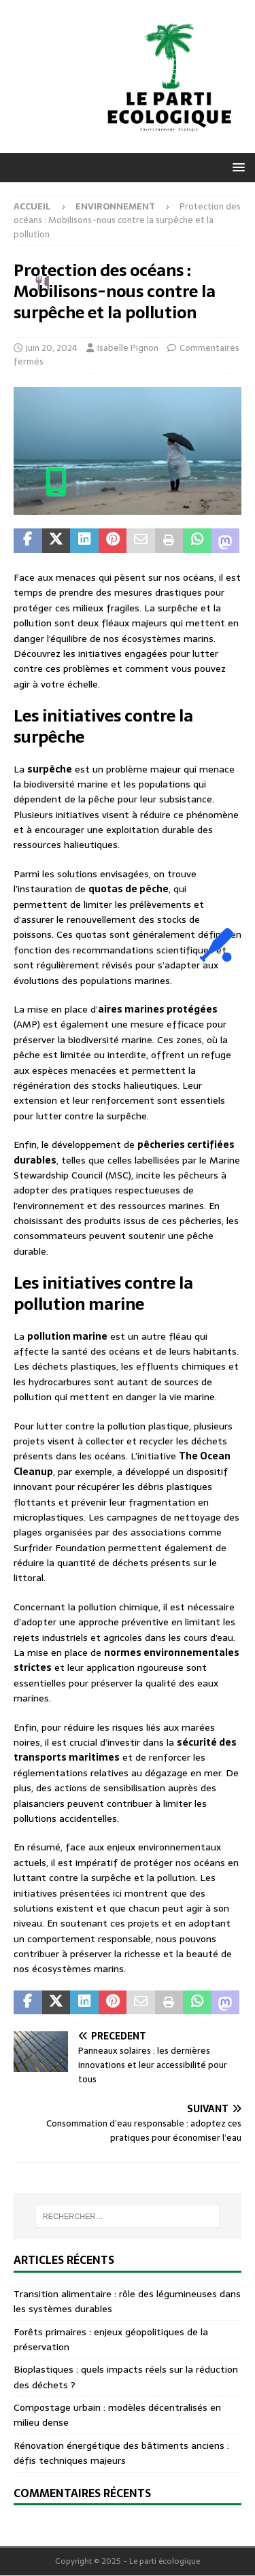 Image resolution: width=255 pixels, height=2576 pixels. Describe the element at coordinates (42, 283) in the screenshot. I see `find nearby restaurants or dining options` at that location.